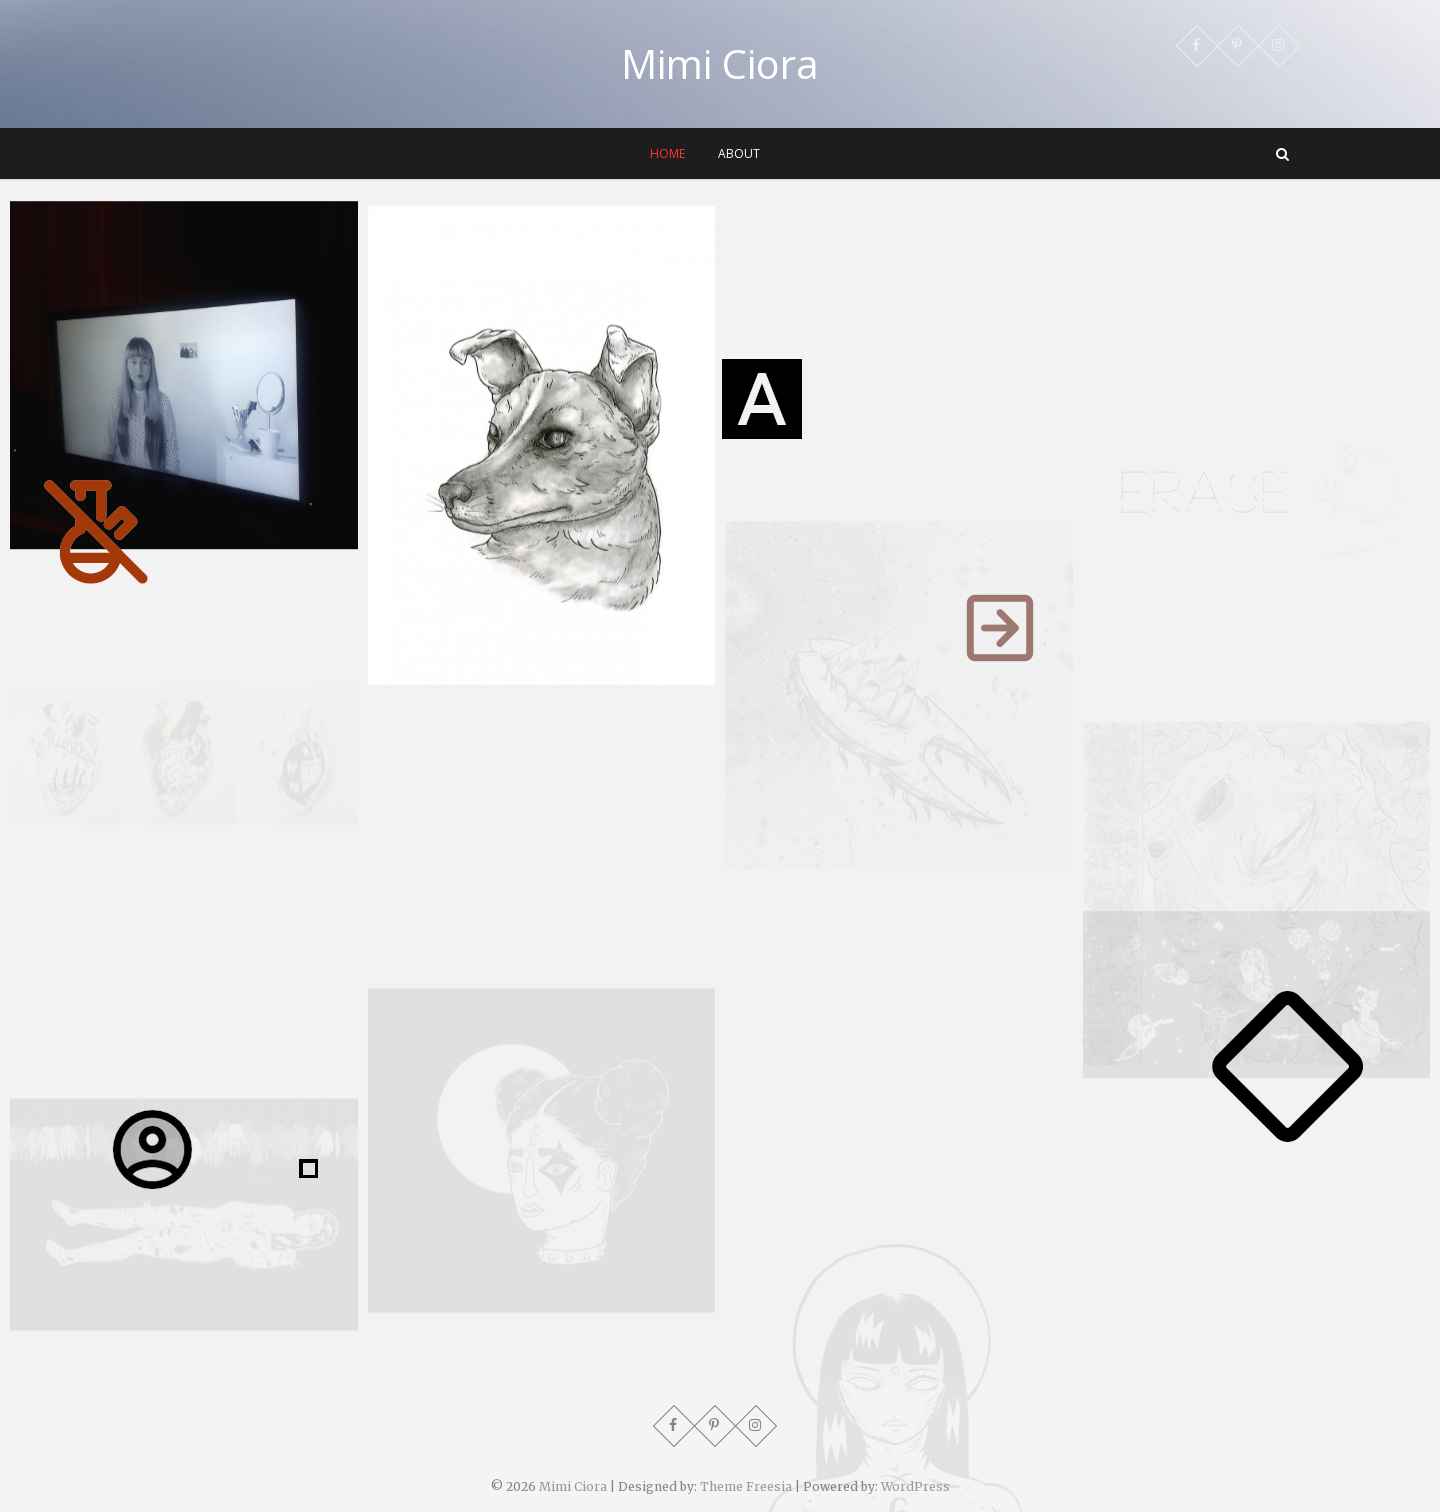 This screenshot has height=1512, width=1440. Describe the element at coordinates (152, 1149) in the screenshot. I see `access your account or profile settings` at that location.